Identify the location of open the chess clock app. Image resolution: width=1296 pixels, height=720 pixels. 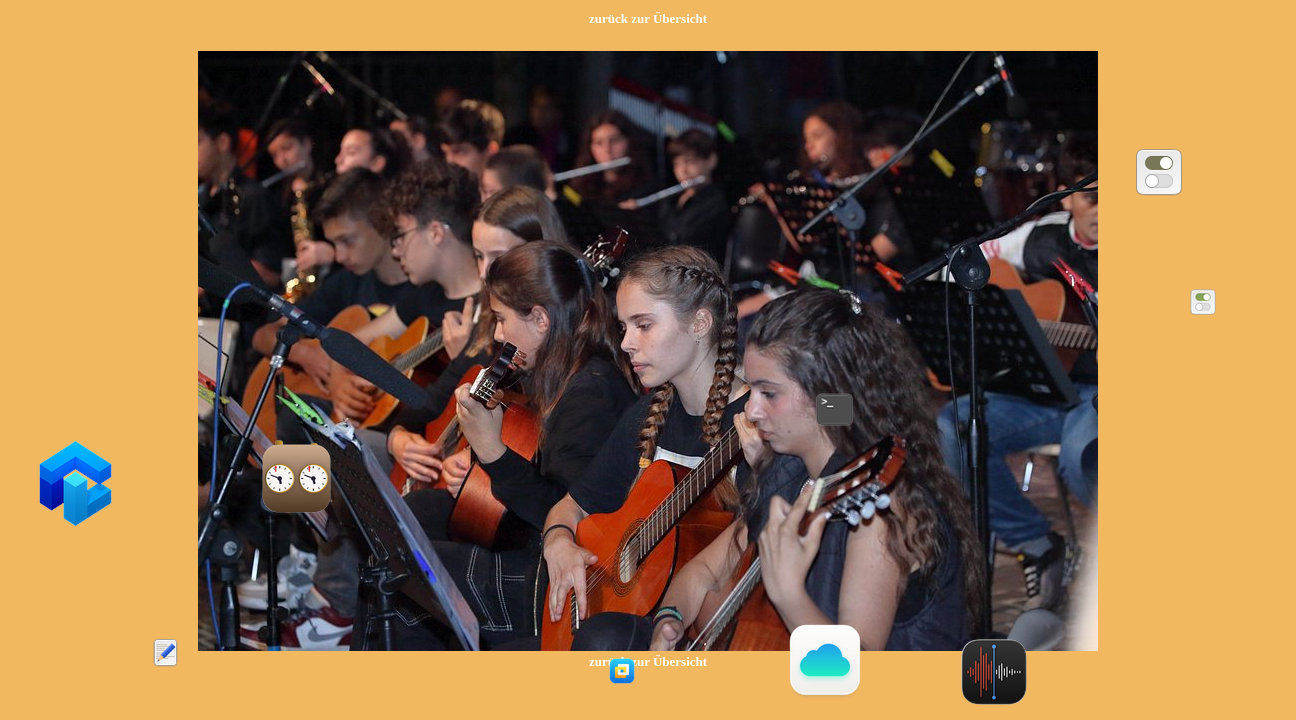
(296, 478).